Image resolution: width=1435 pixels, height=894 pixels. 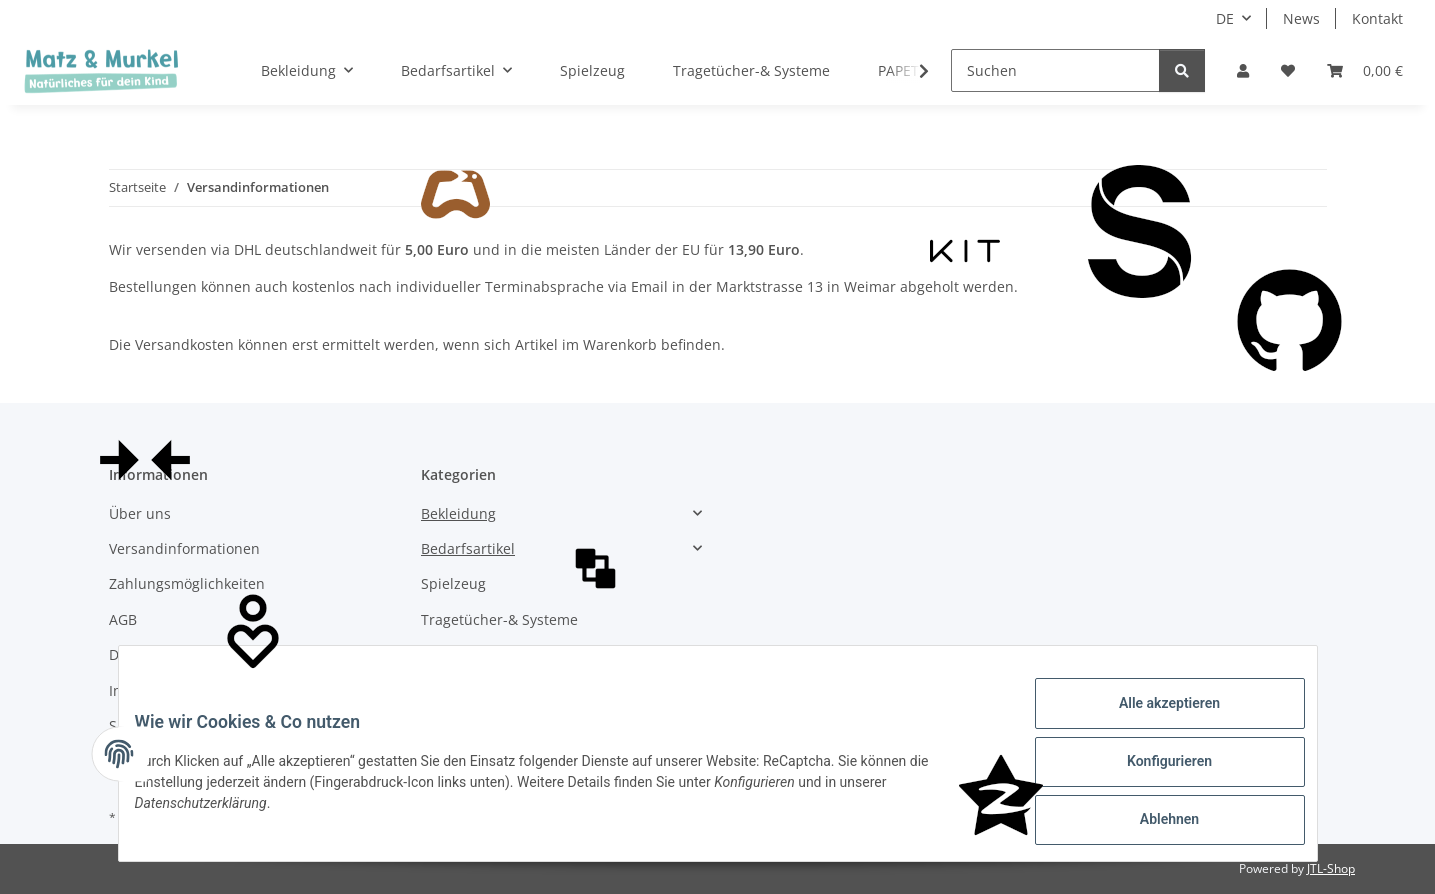 I want to click on collapse or minimize a panel horizontally, so click(x=145, y=460).